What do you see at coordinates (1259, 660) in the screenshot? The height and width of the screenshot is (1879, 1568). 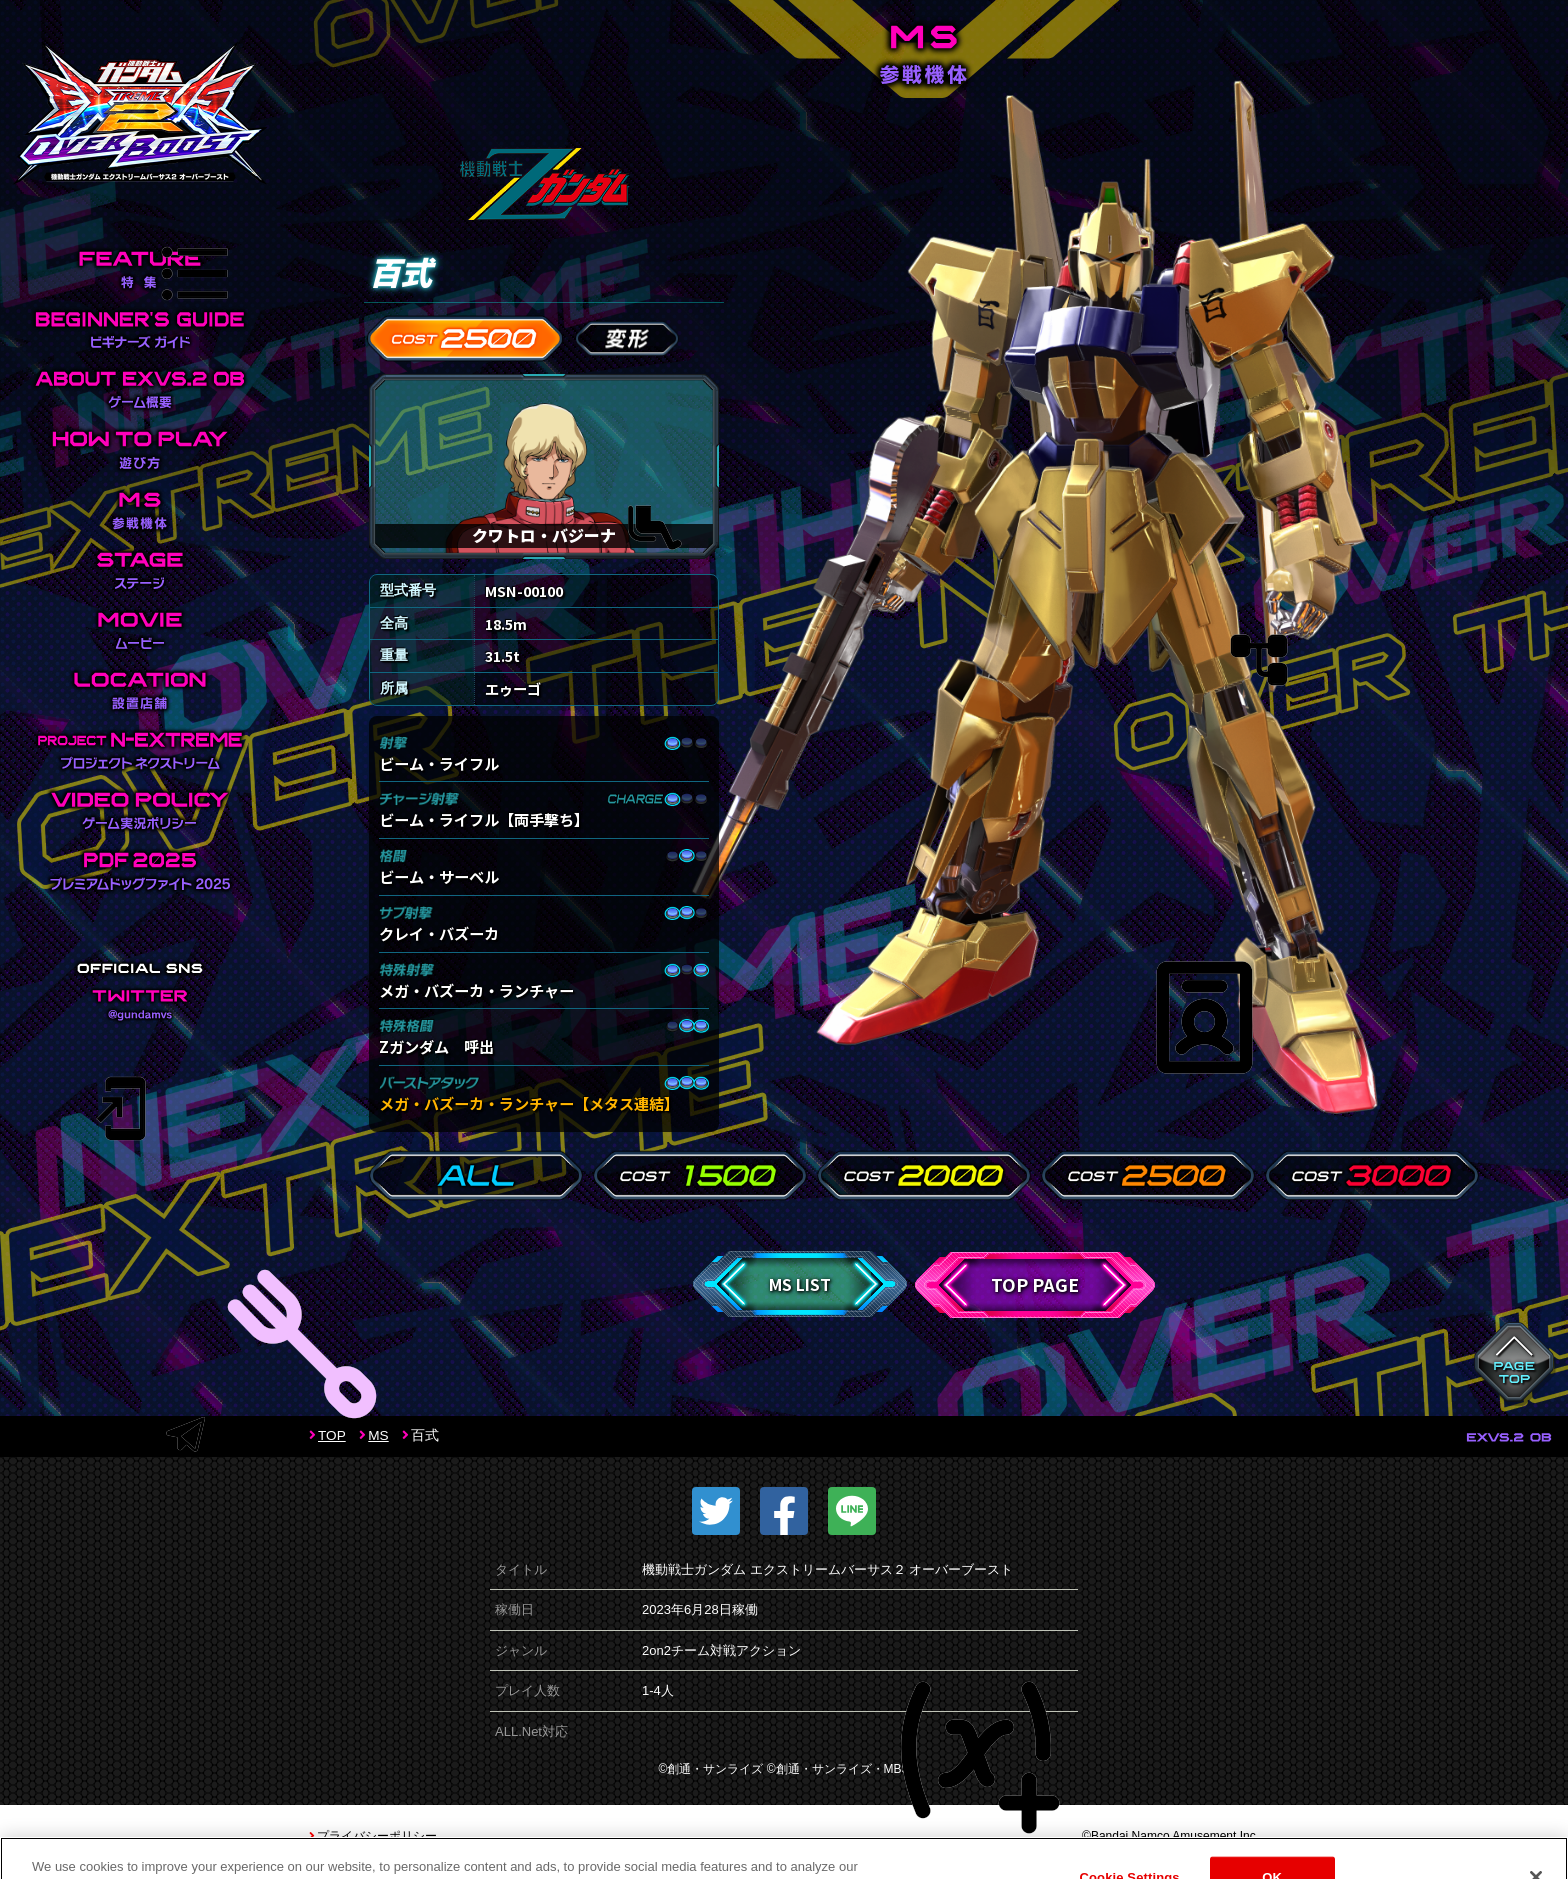 I see `view project hierarchy or structure` at bounding box center [1259, 660].